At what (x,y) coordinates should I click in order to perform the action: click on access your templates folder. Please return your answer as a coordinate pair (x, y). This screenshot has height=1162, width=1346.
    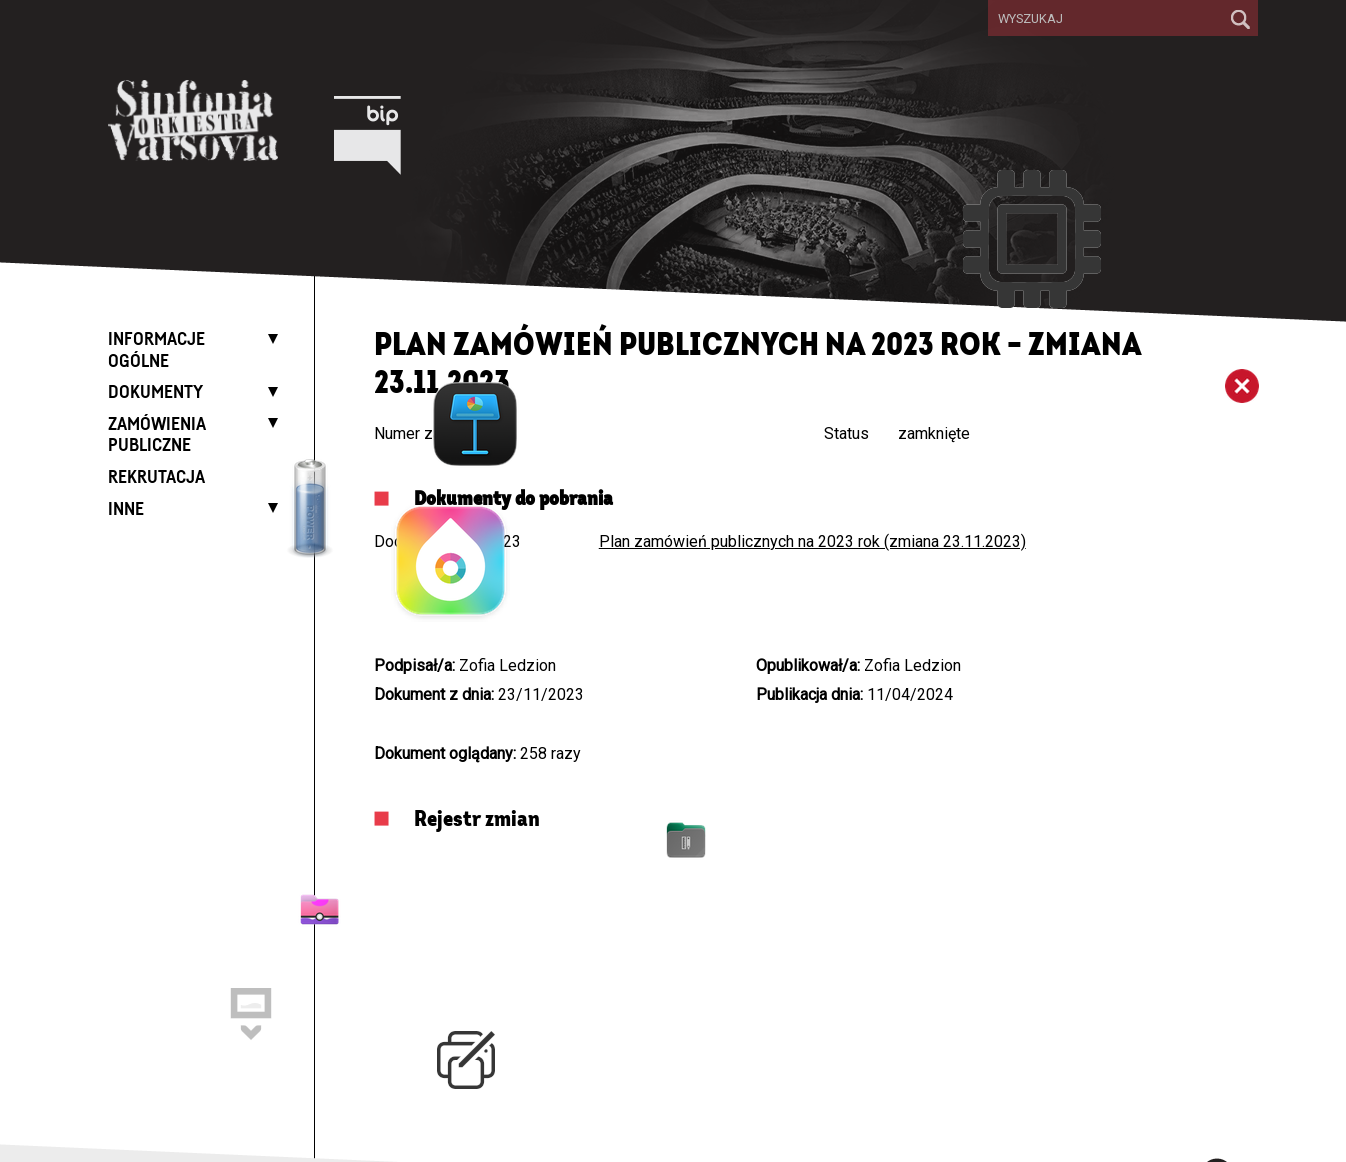
    Looking at the image, I should click on (686, 840).